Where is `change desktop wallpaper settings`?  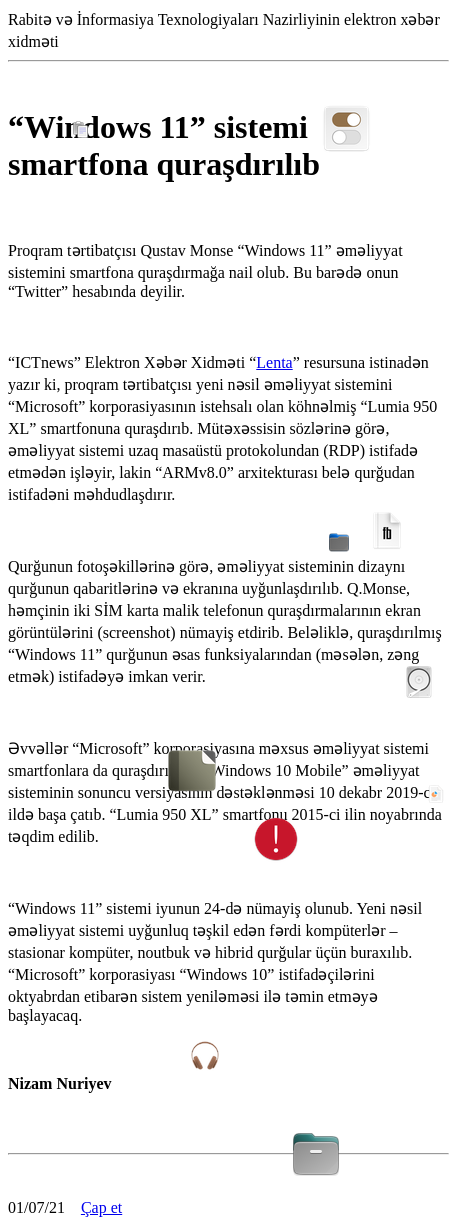 change desktop wallpaper settings is located at coordinates (192, 769).